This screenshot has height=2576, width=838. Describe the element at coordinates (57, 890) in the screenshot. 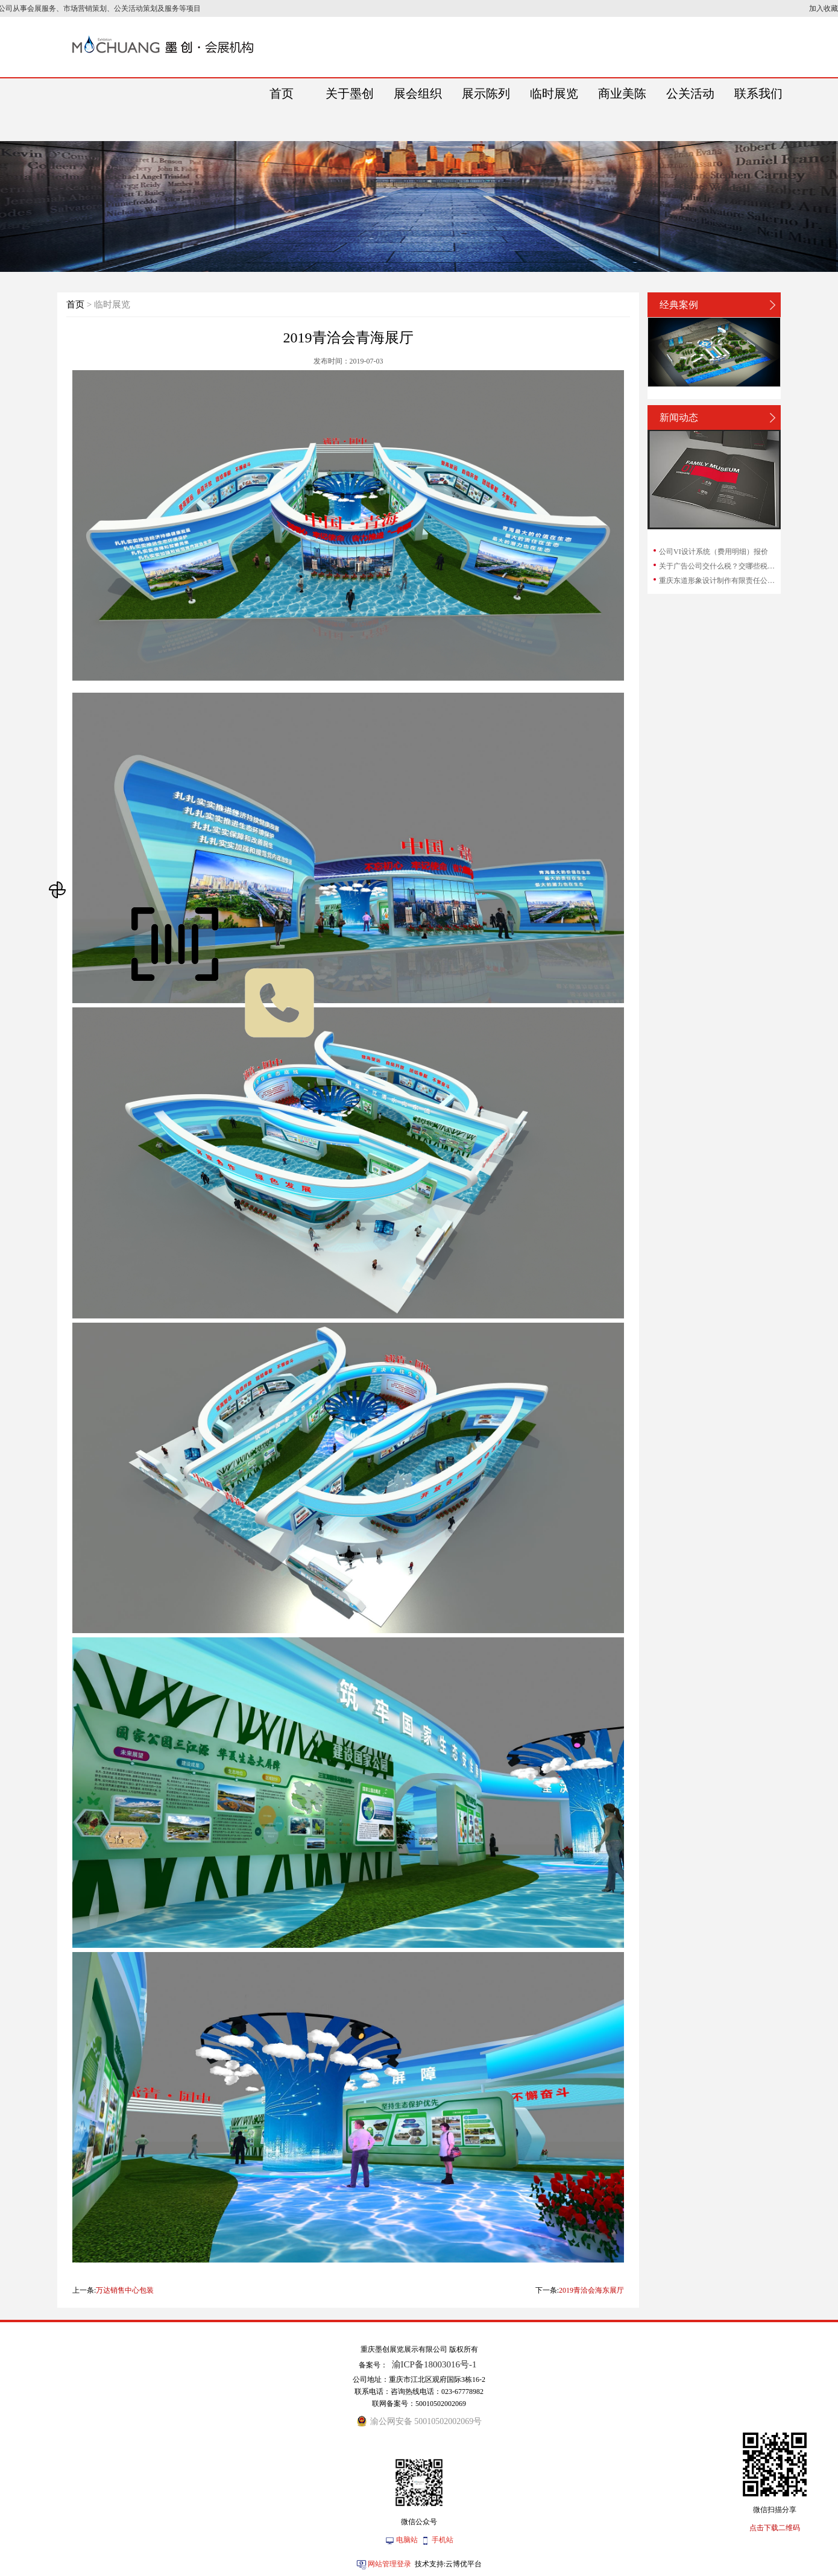

I see `open google photos` at that location.